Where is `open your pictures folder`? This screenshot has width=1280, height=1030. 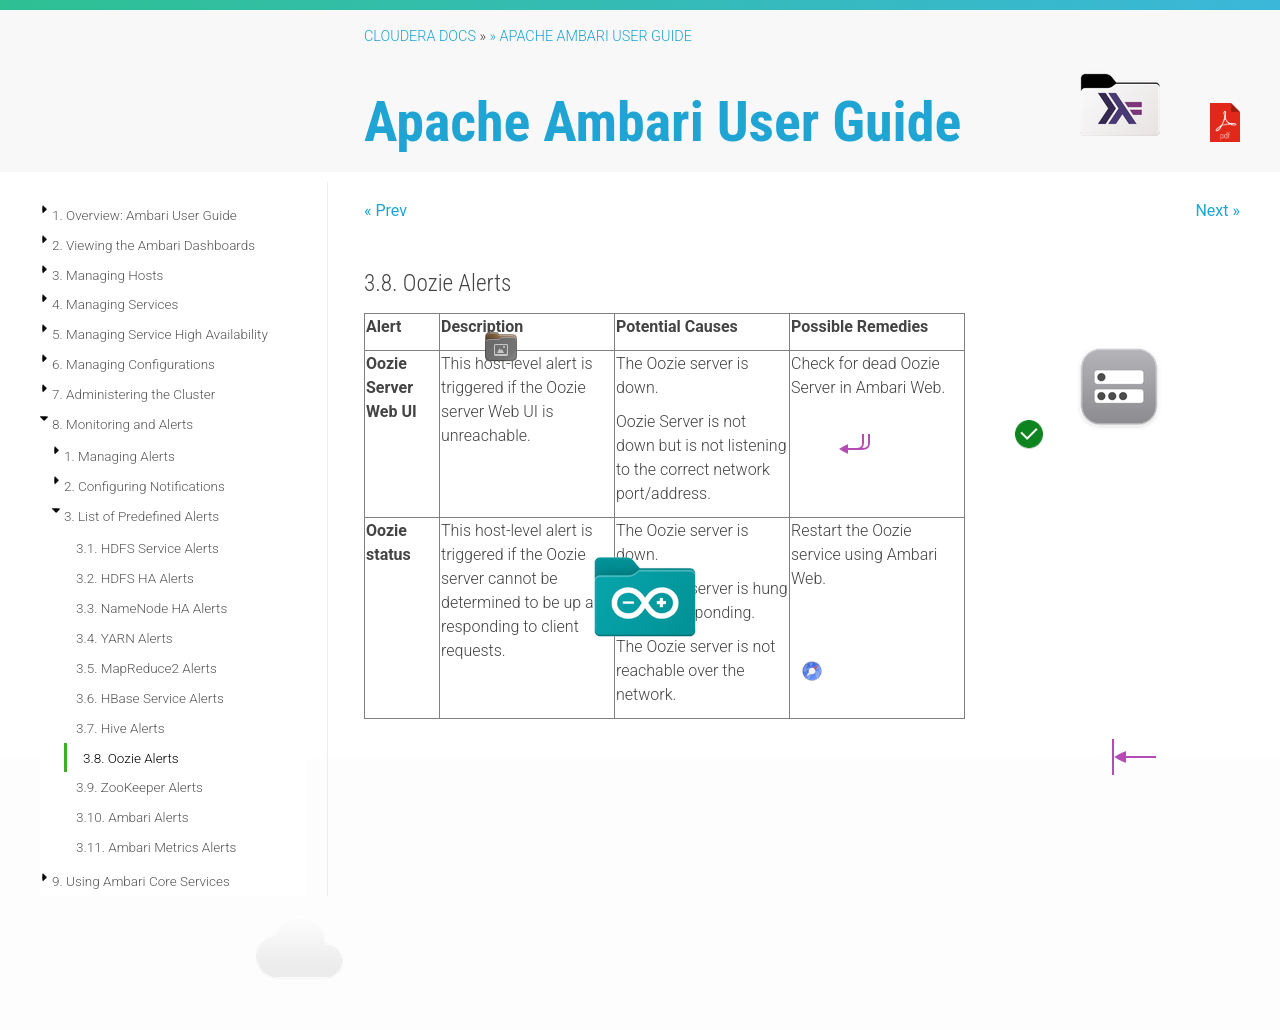 open your pictures folder is located at coordinates (501, 346).